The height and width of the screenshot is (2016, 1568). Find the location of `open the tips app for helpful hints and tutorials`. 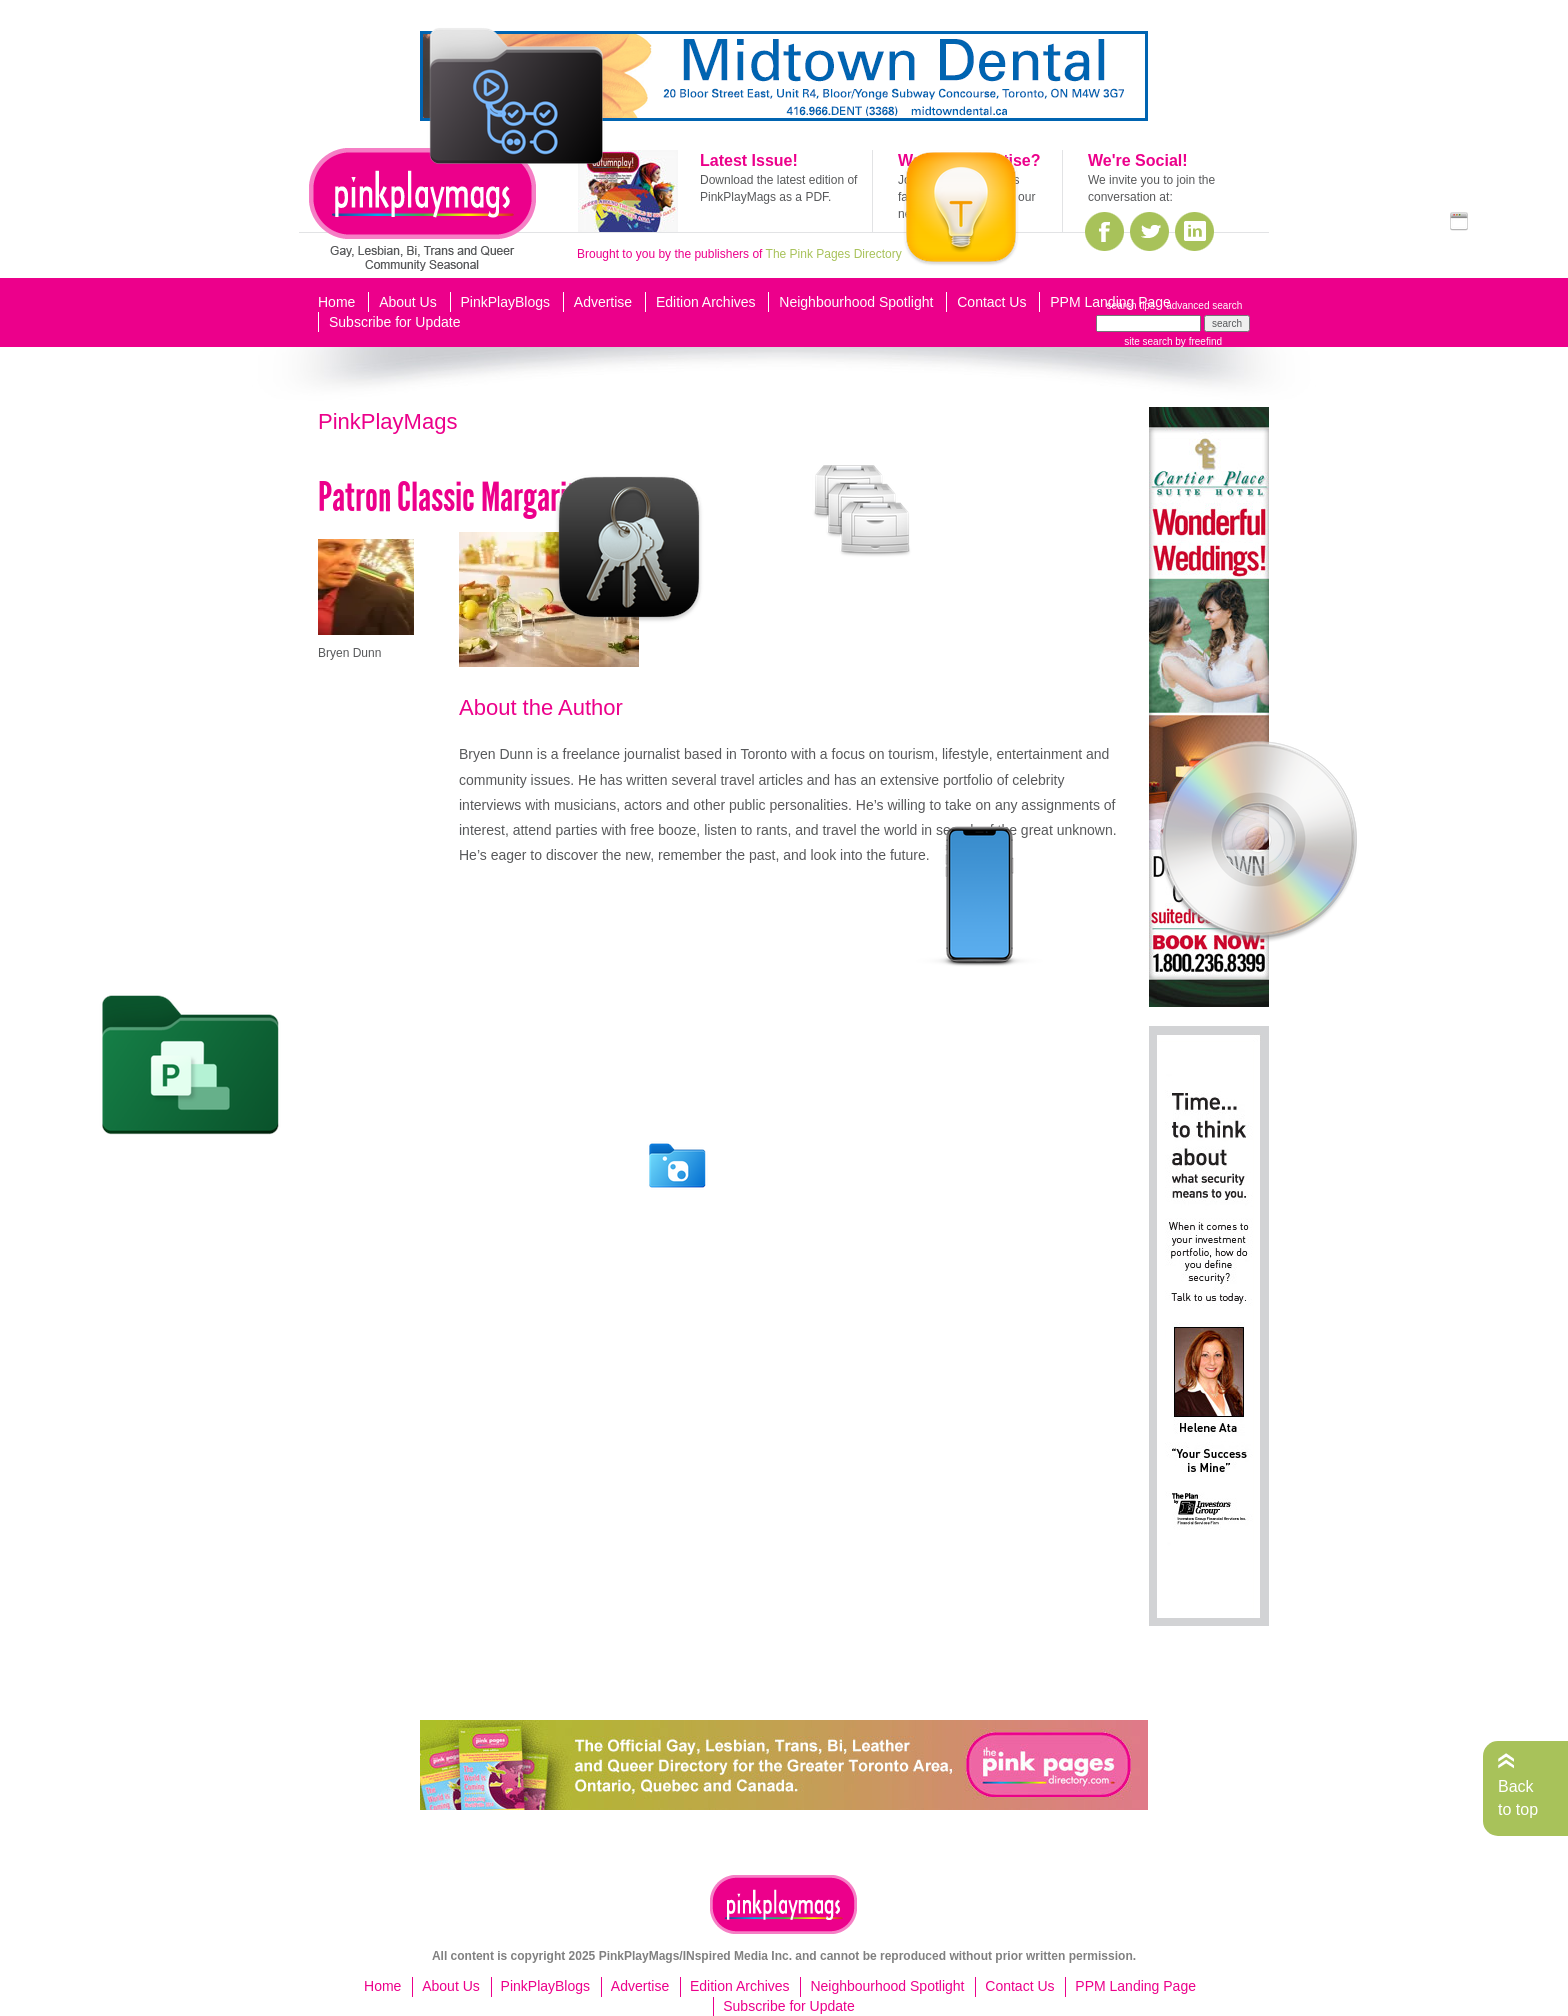

open the tips app for helpful hints and tutorials is located at coordinates (961, 207).